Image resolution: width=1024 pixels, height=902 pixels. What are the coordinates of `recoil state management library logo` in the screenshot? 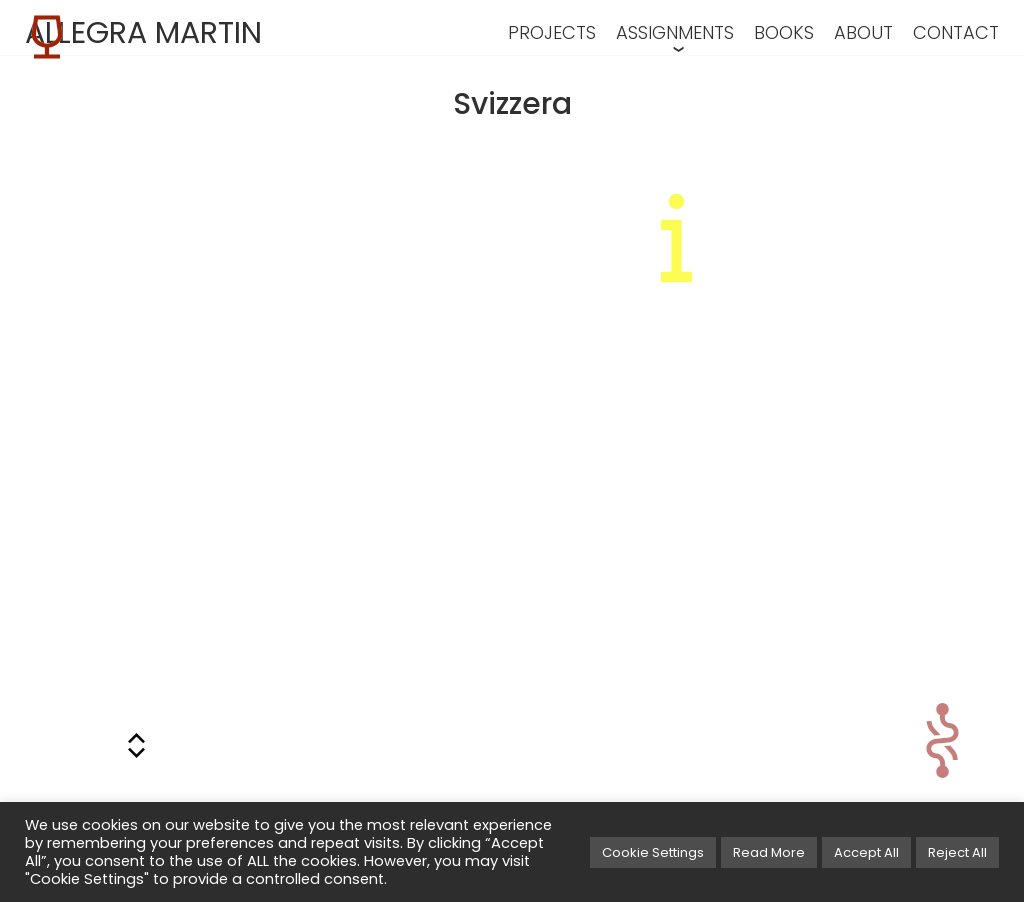 It's located at (942, 740).